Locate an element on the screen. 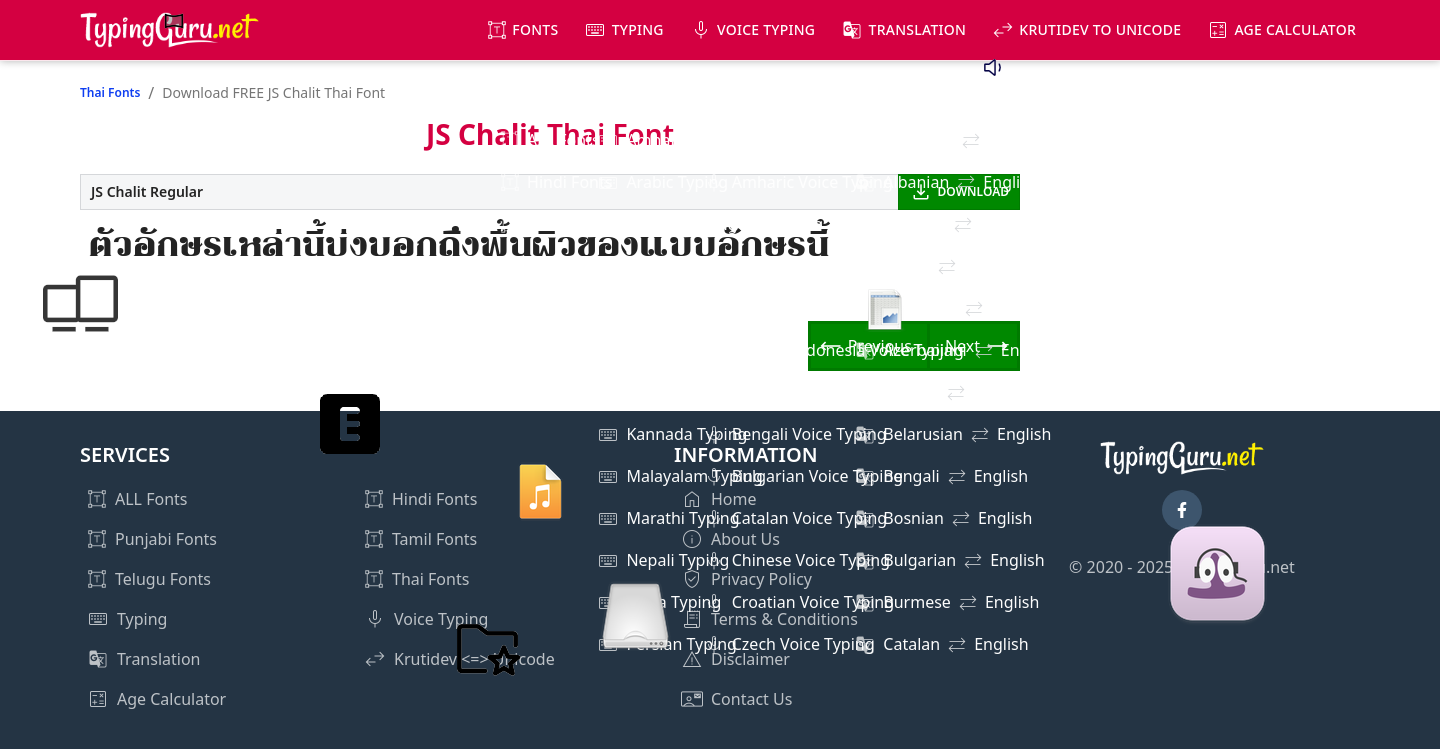 This screenshot has height=749, width=1440. switch to panorama photo mode is located at coordinates (174, 21).